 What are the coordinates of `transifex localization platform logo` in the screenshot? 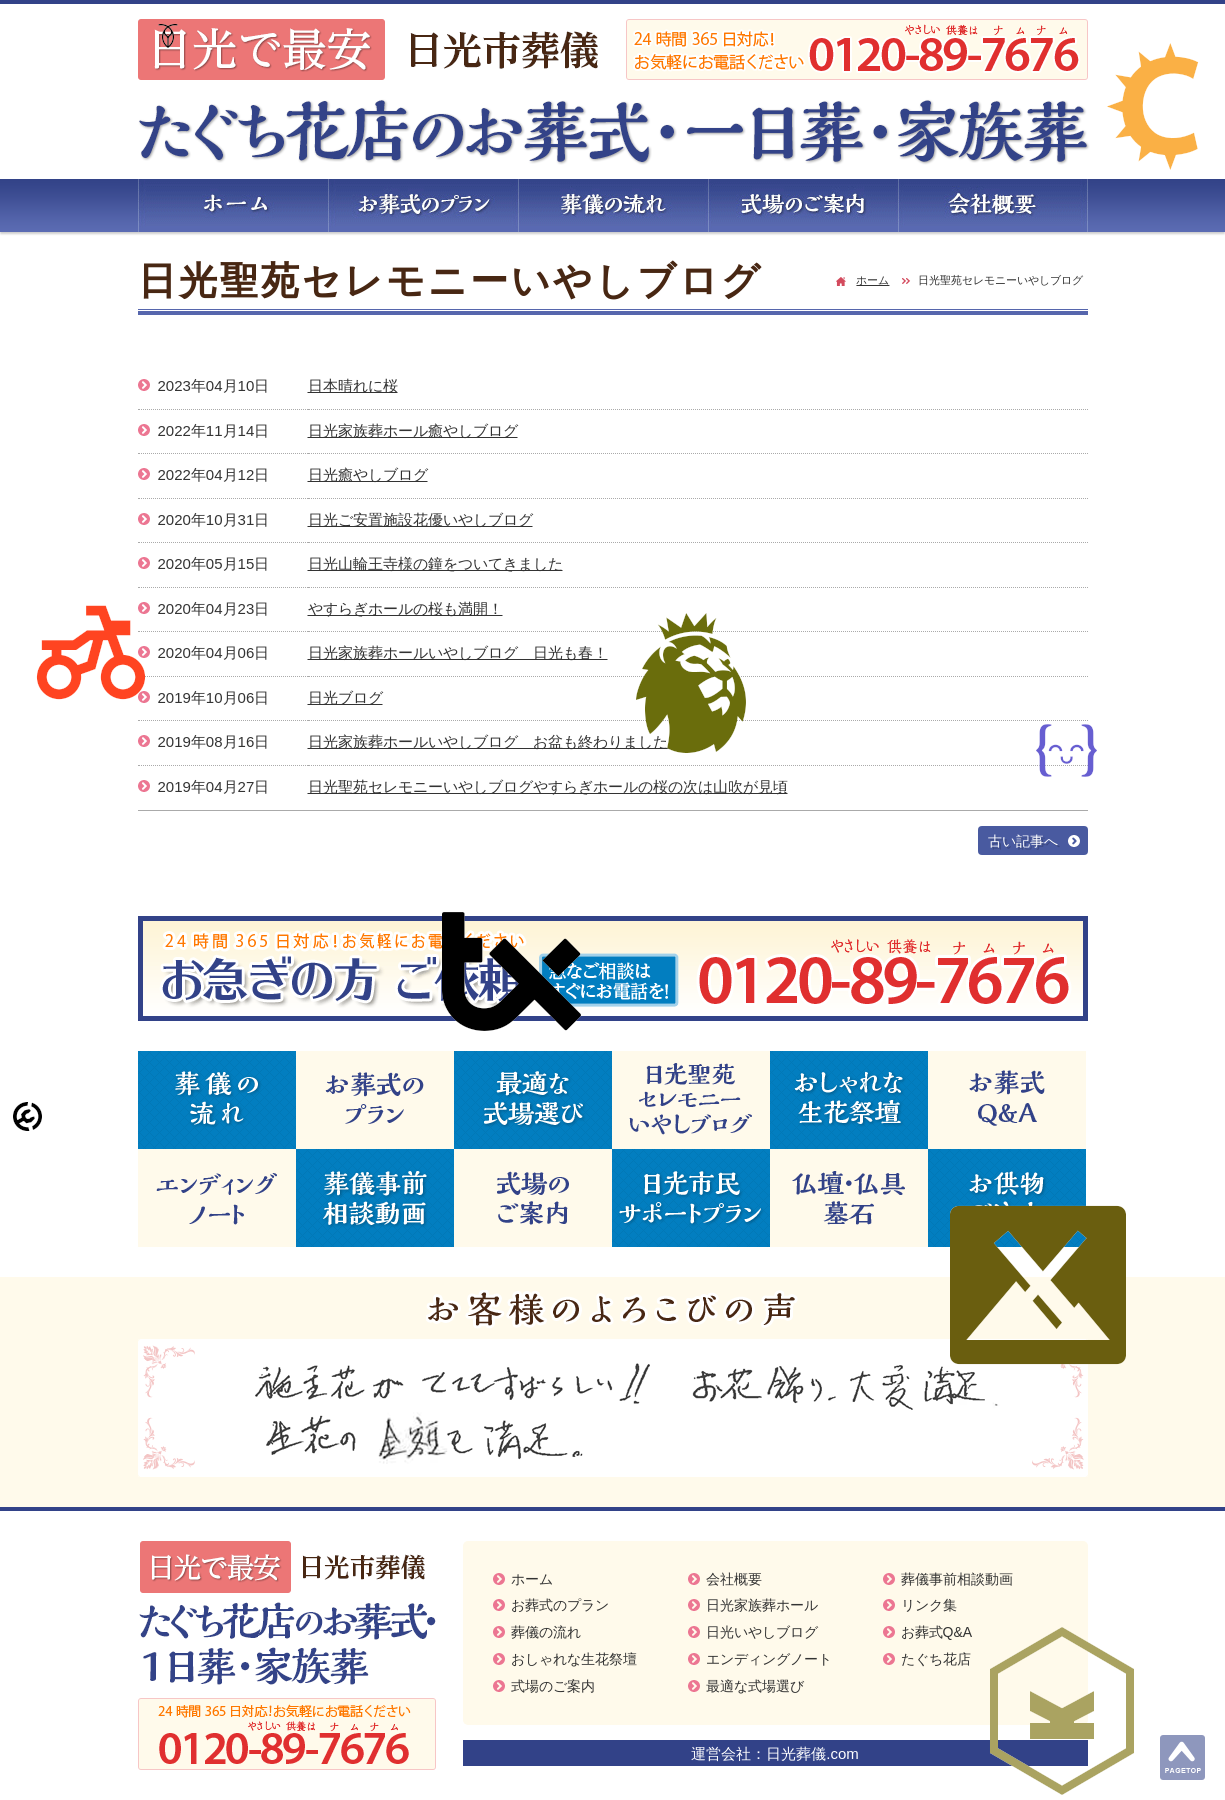 It's located at (511, 971).